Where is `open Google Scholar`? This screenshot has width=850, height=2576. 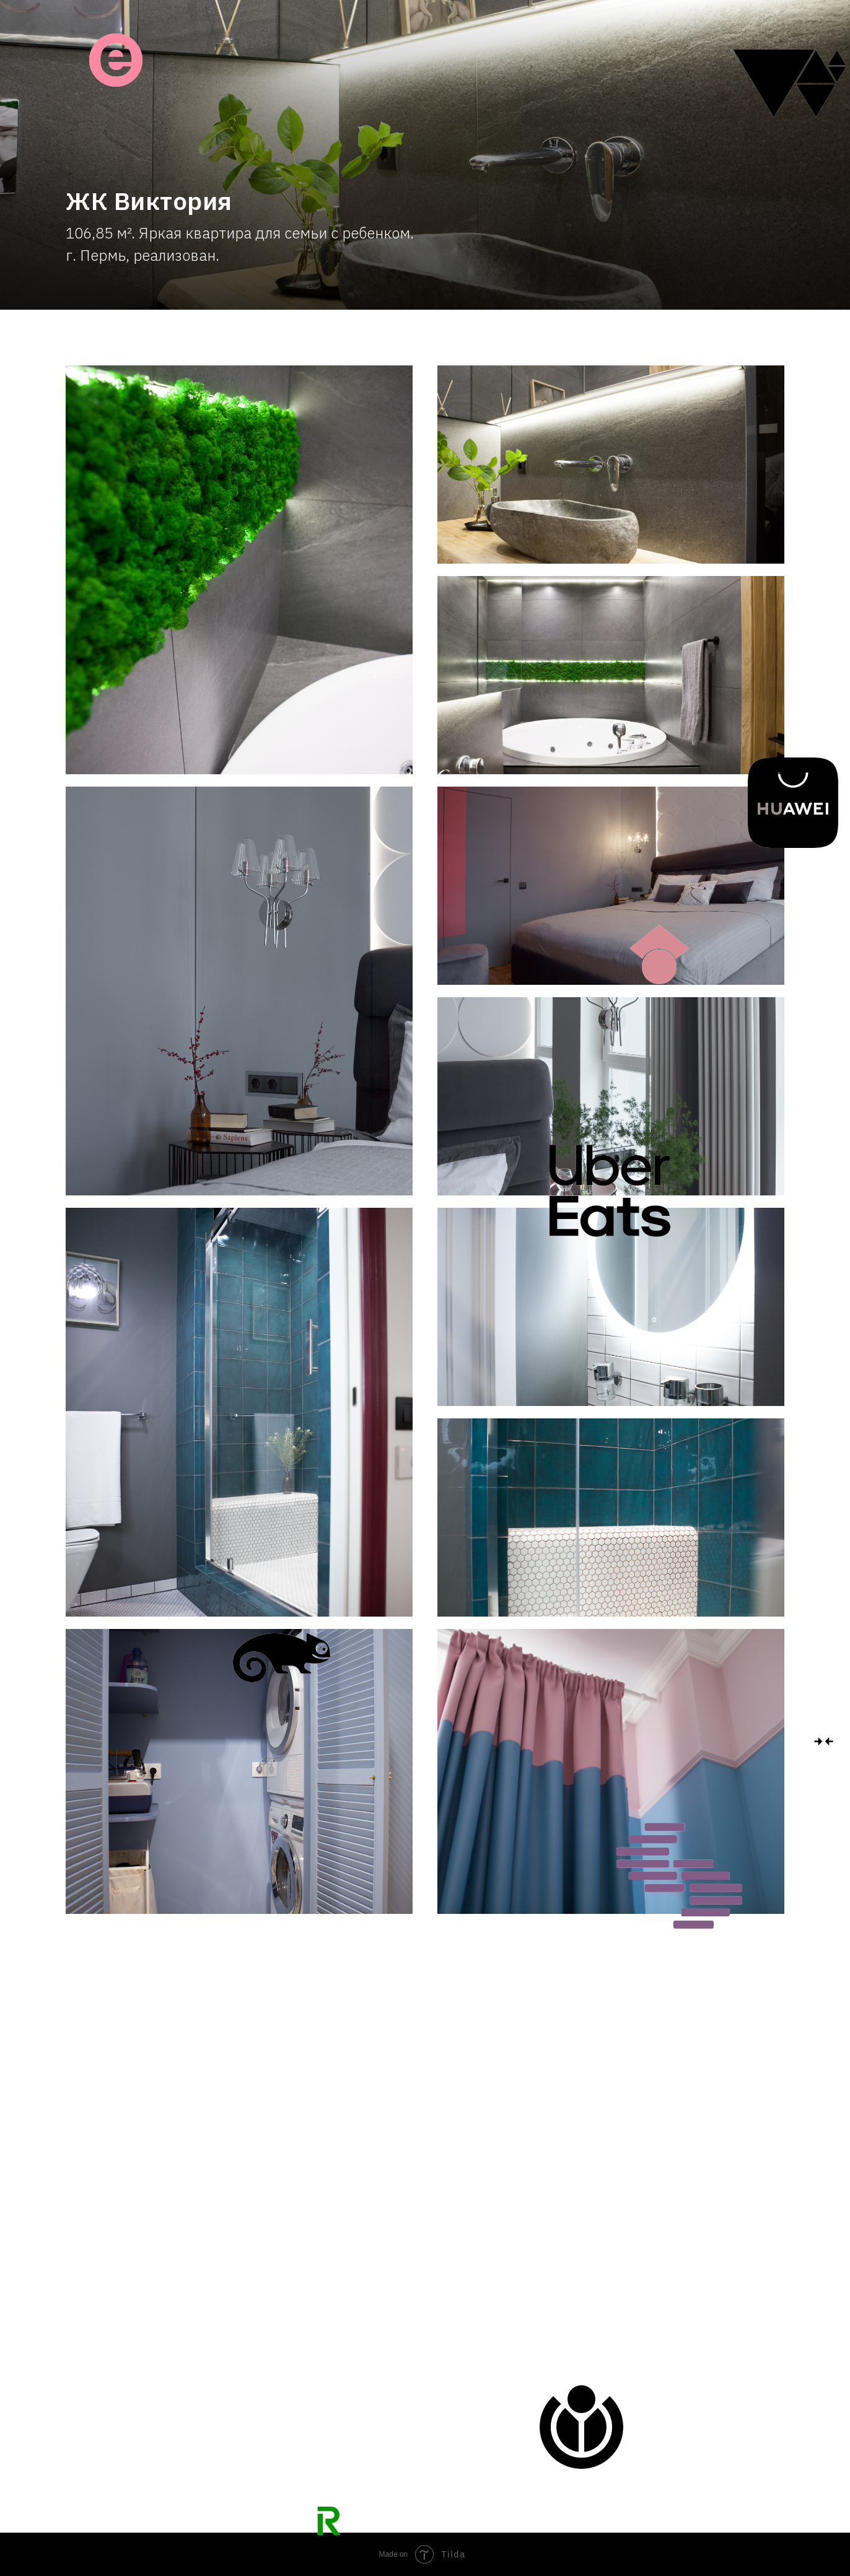 open Google Scholar is located at coordinates (659, 954).